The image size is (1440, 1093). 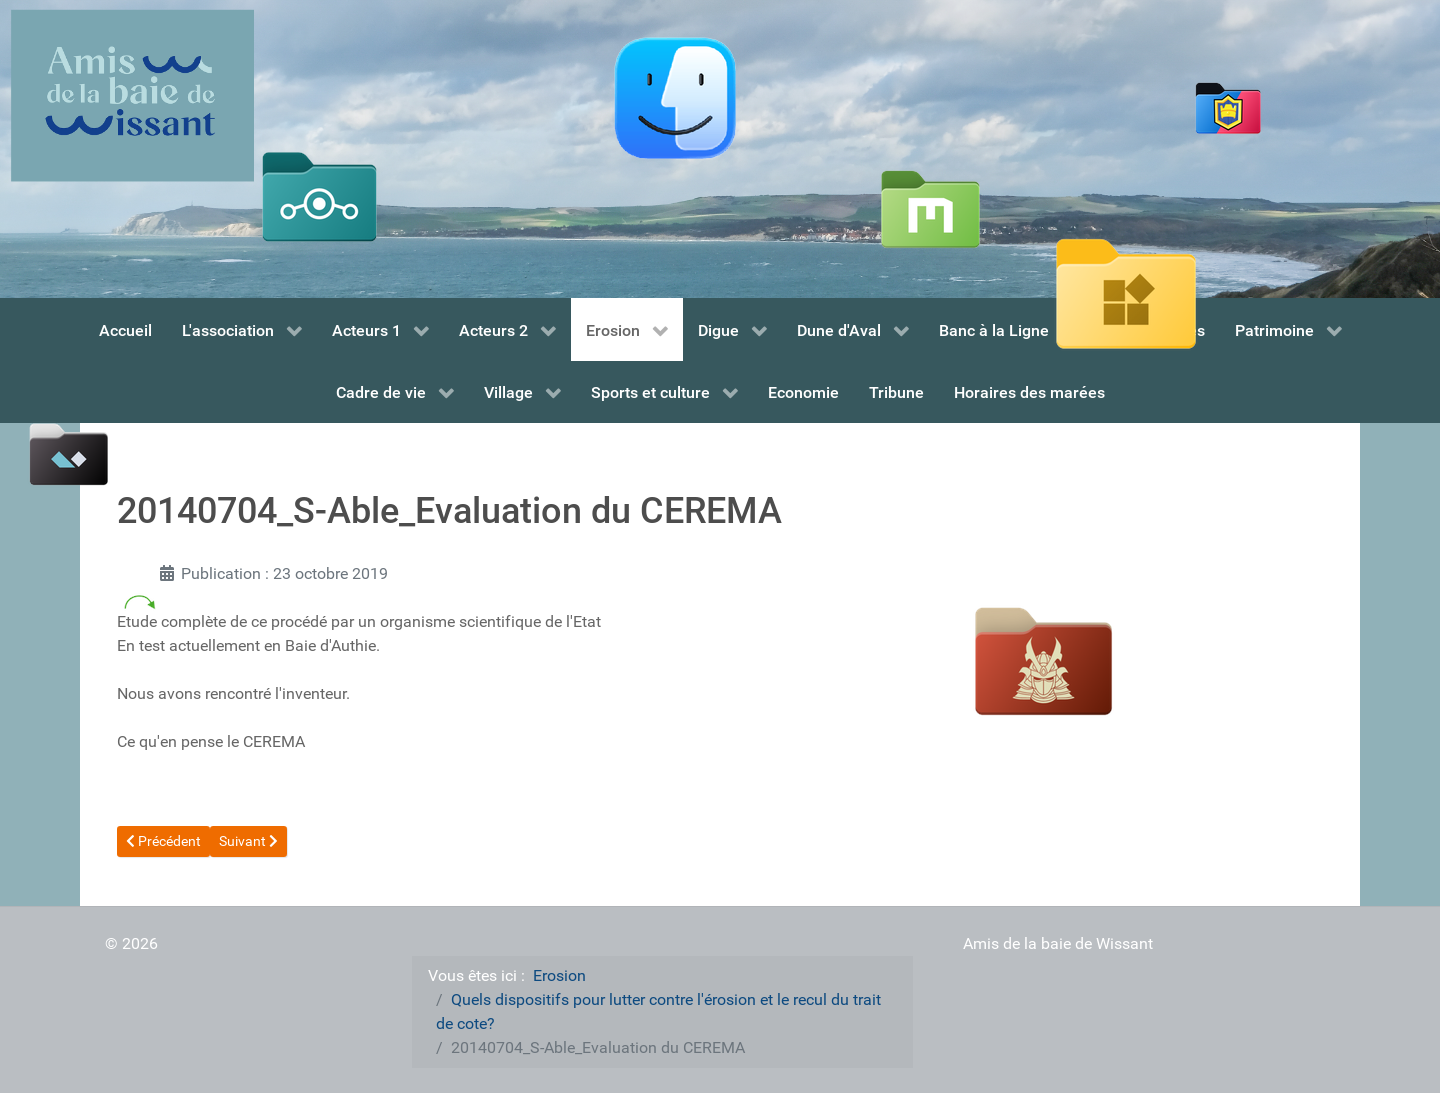 What do you see at coordinates (140, 602) in the screenshot?
I see `redo the last undone action` at bounding box center [140, 602].